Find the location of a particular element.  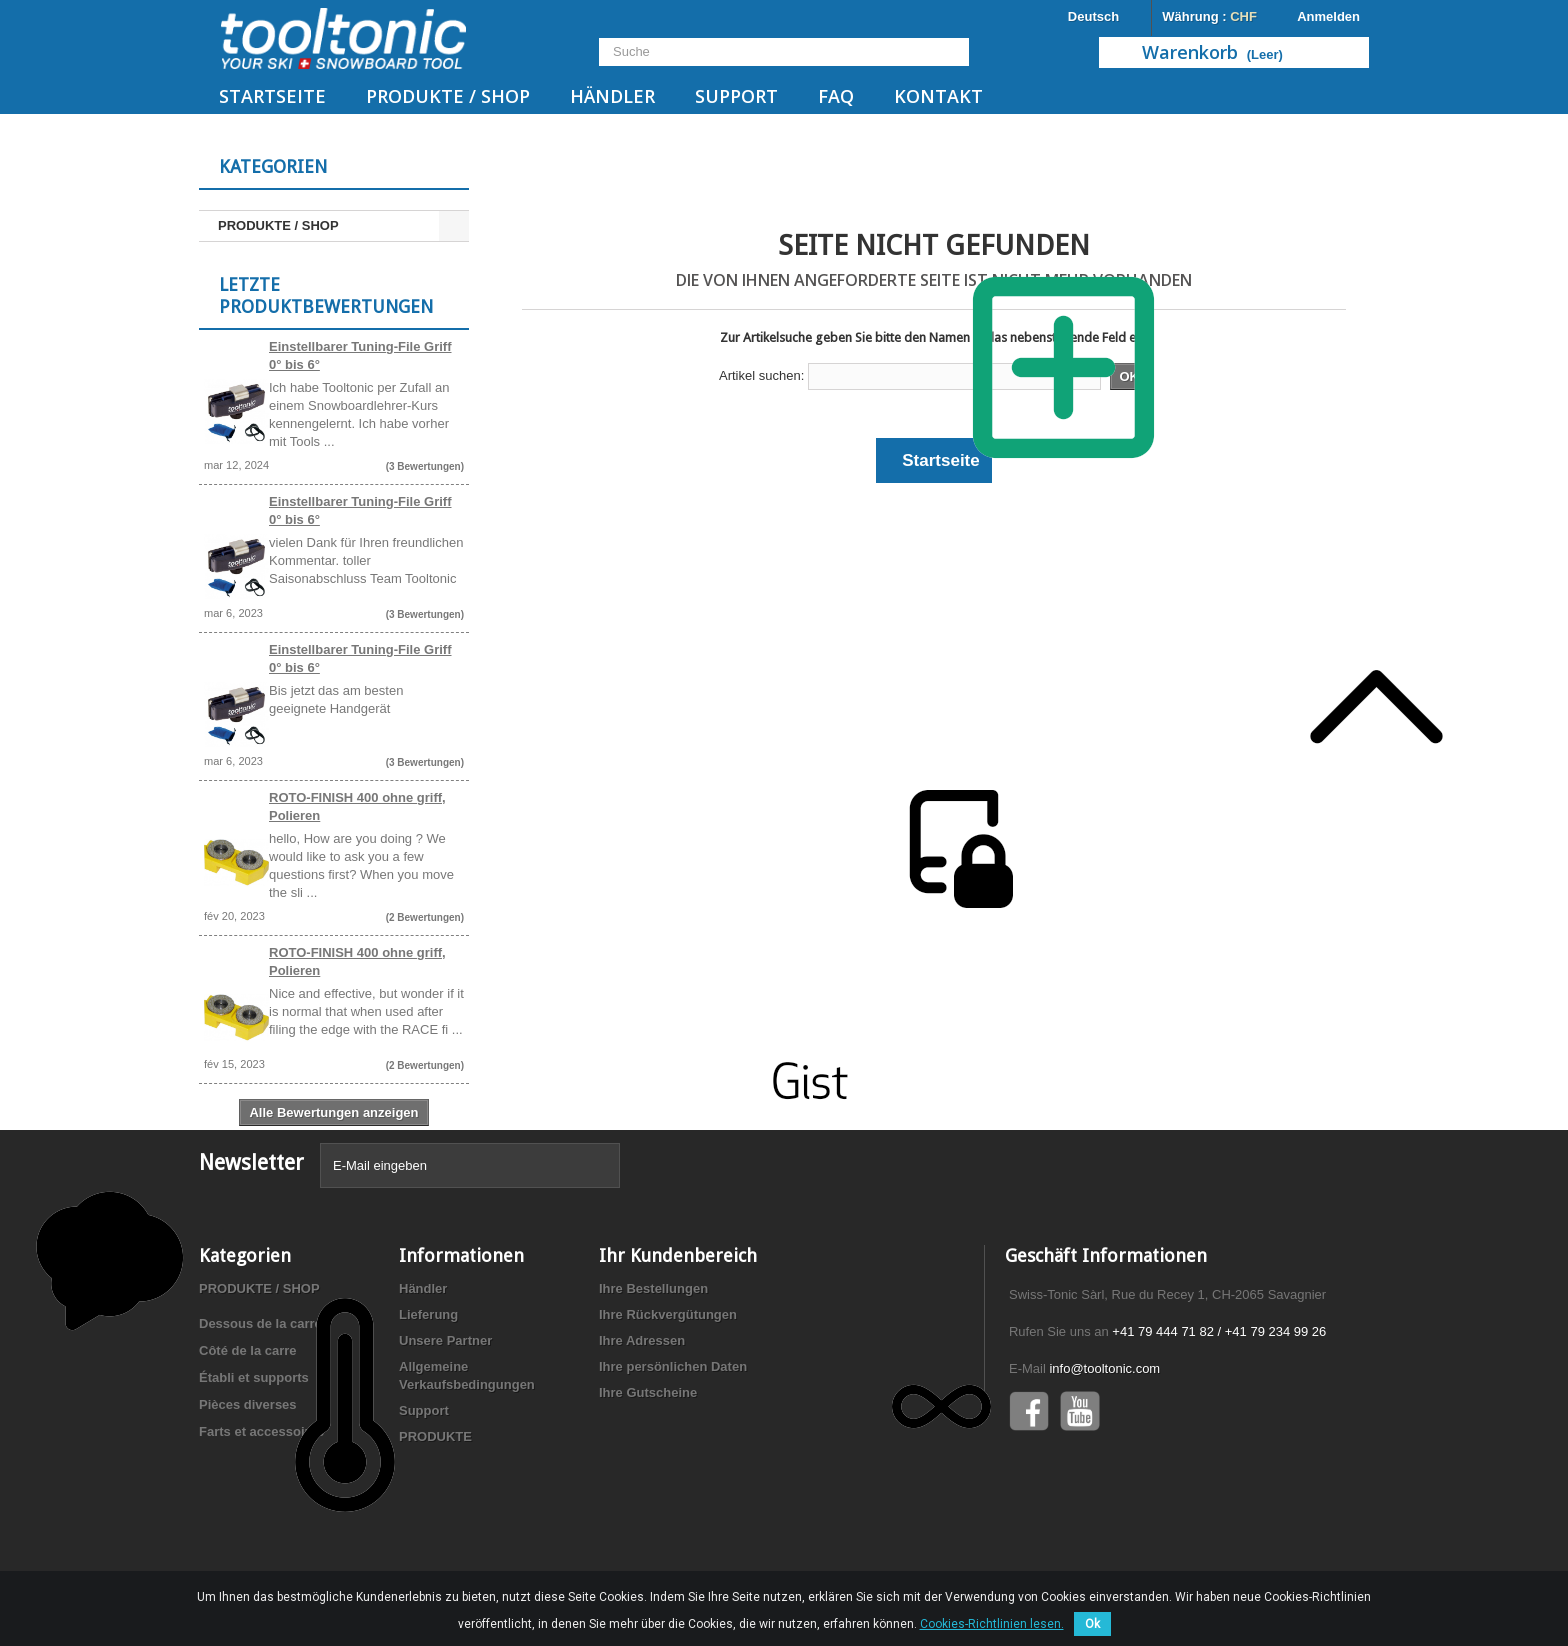

indicates unlimited or infinite capacity is located at coordinates (941, 1406).